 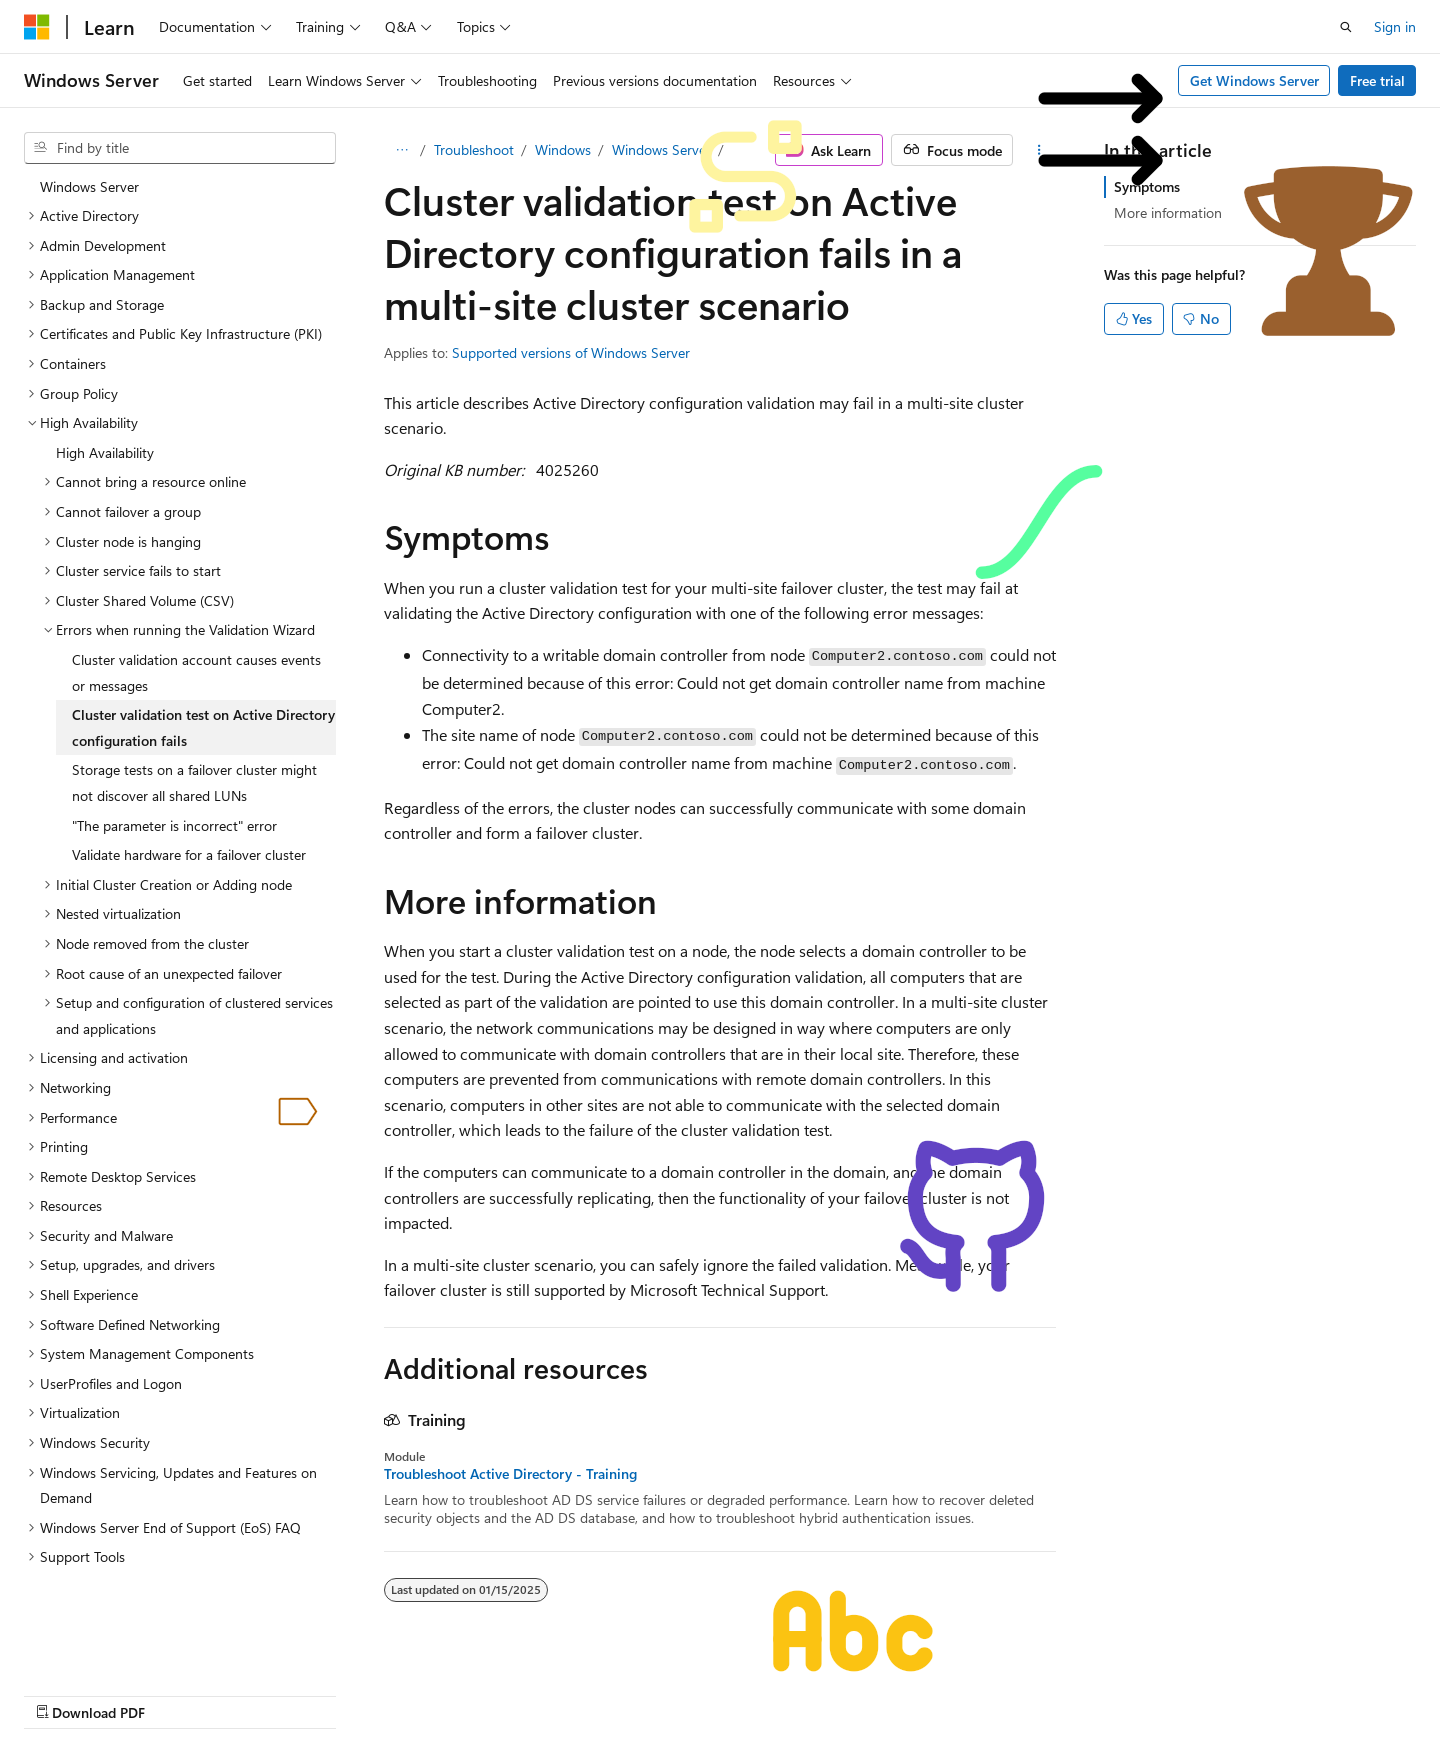 I want to click on view project on github, so click(x=976, y=1216).